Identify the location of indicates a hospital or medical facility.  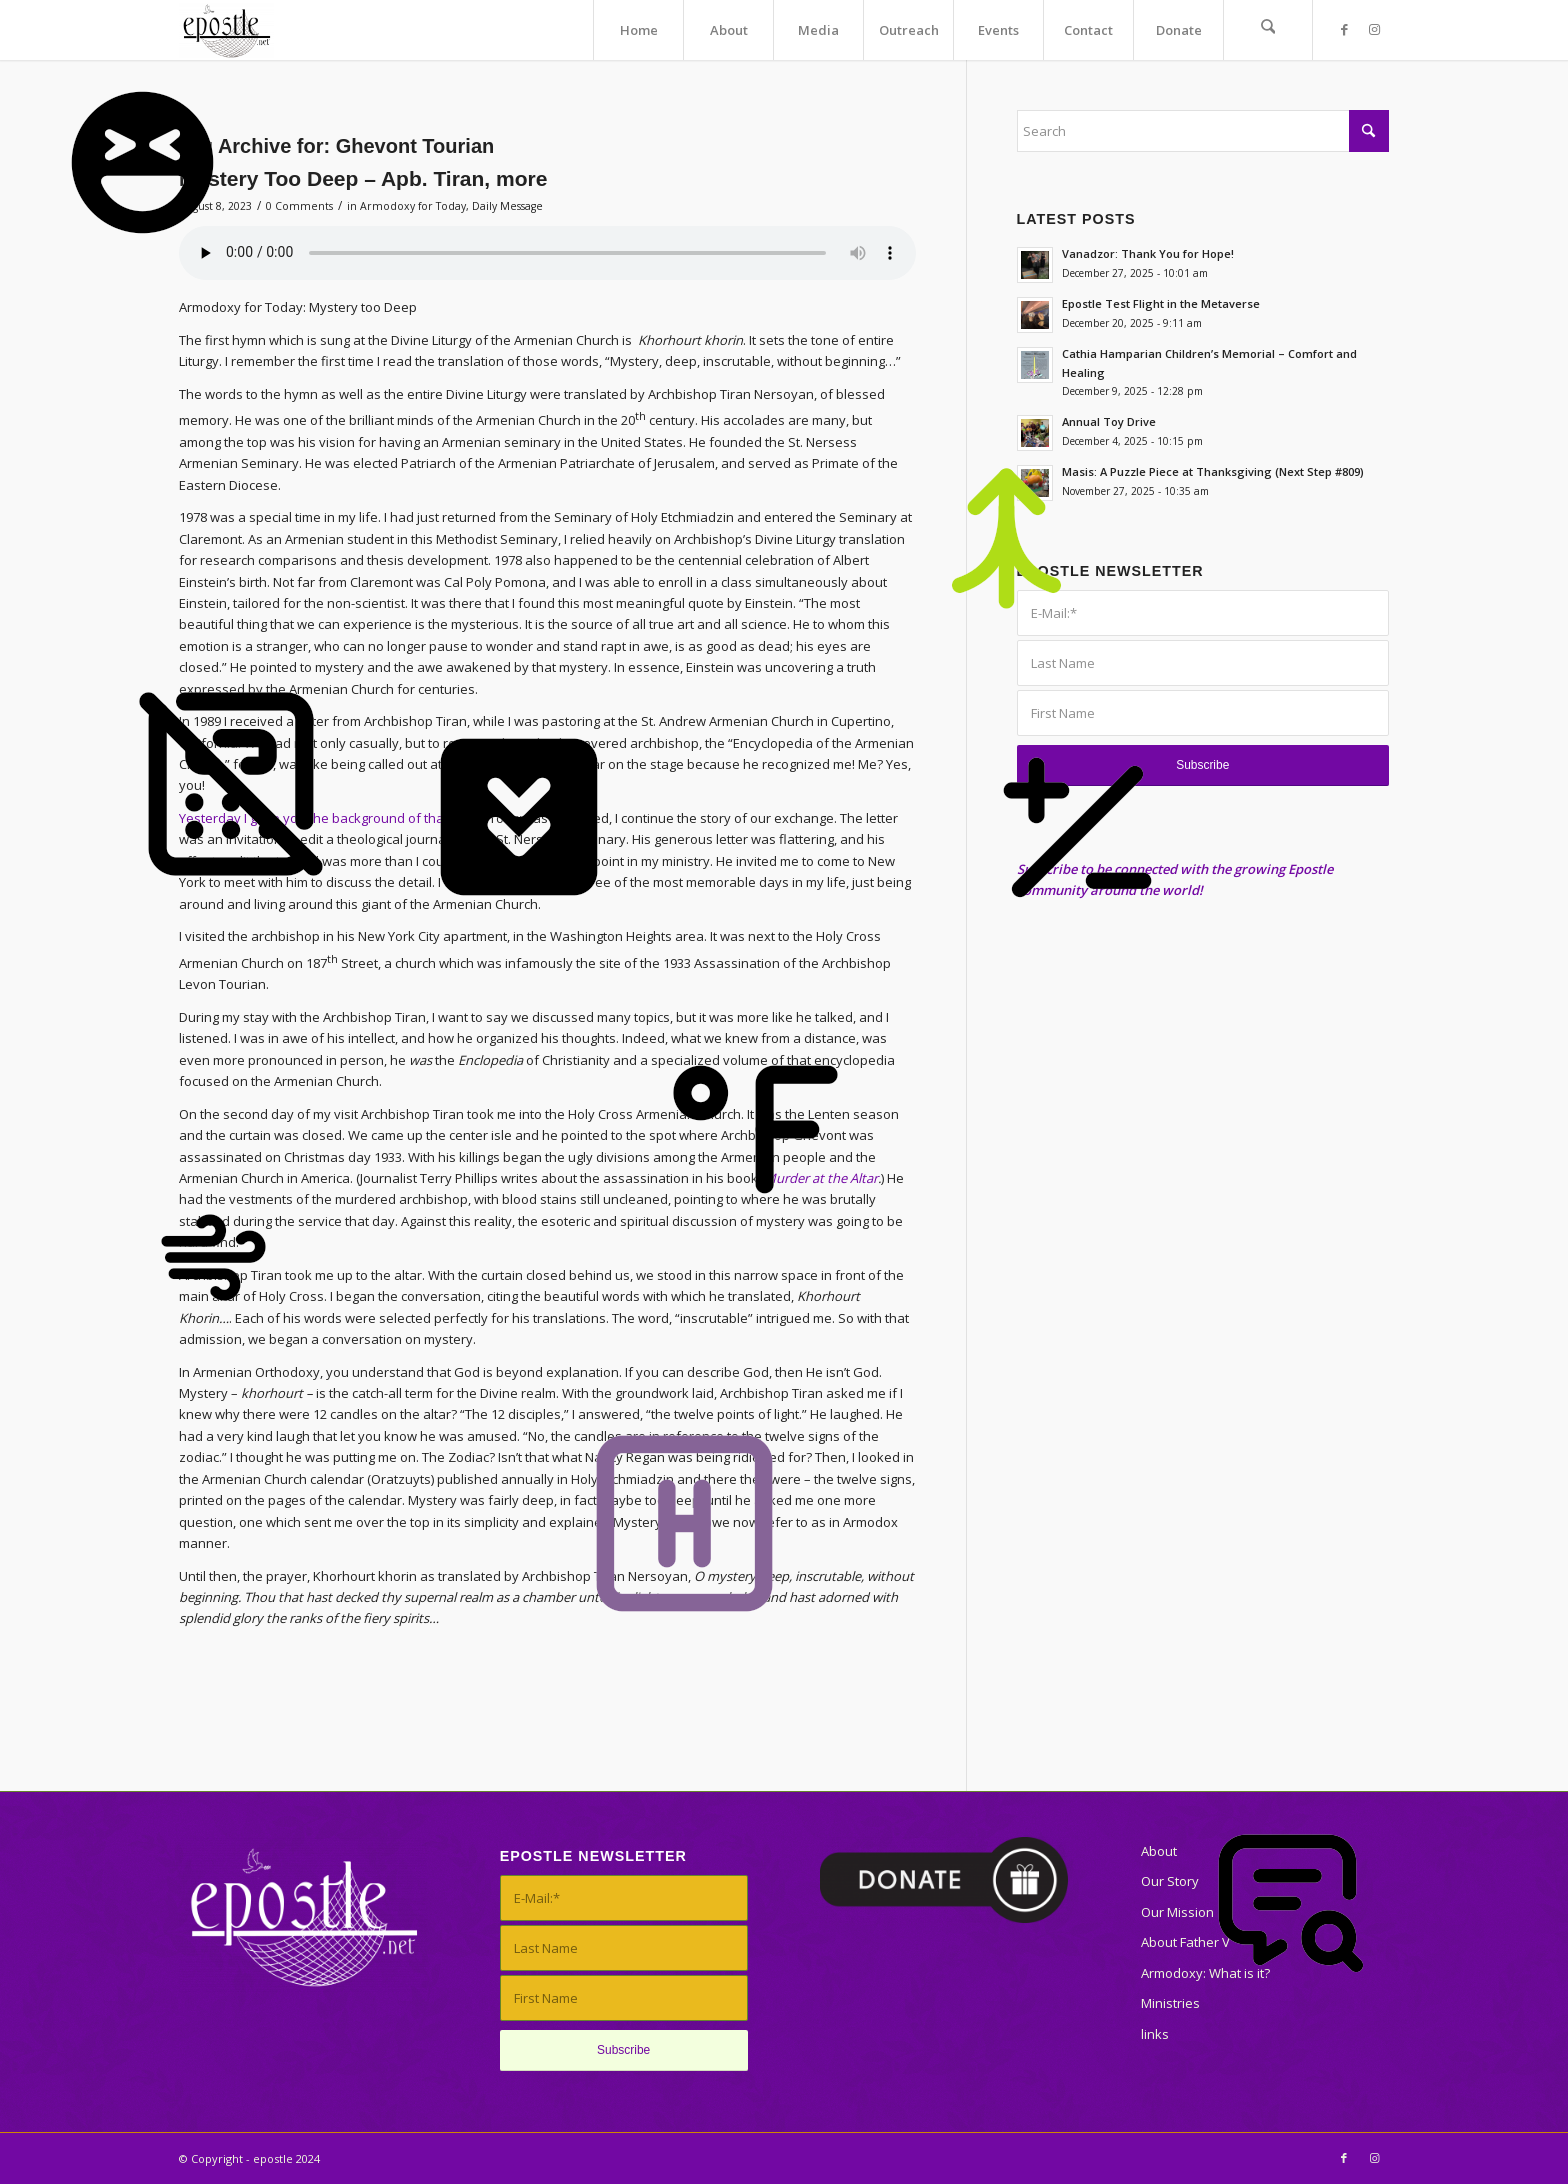
(684, 1523).